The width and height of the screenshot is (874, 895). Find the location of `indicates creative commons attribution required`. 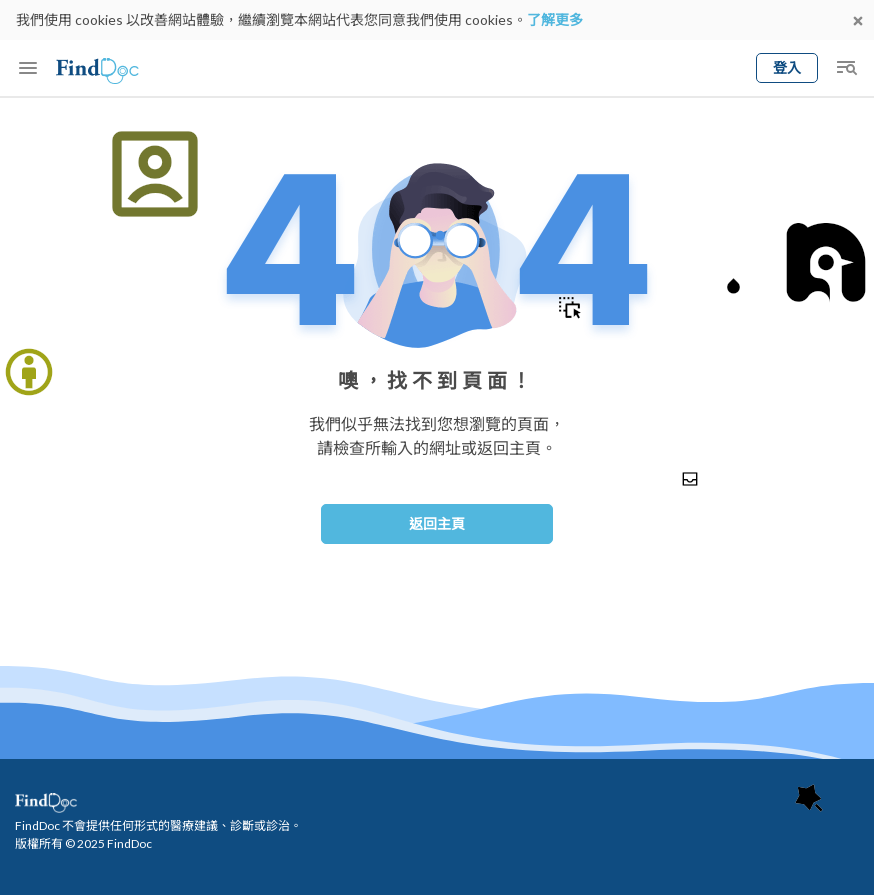

indicates creative commons attribution required is located at coordinates (29, 372).